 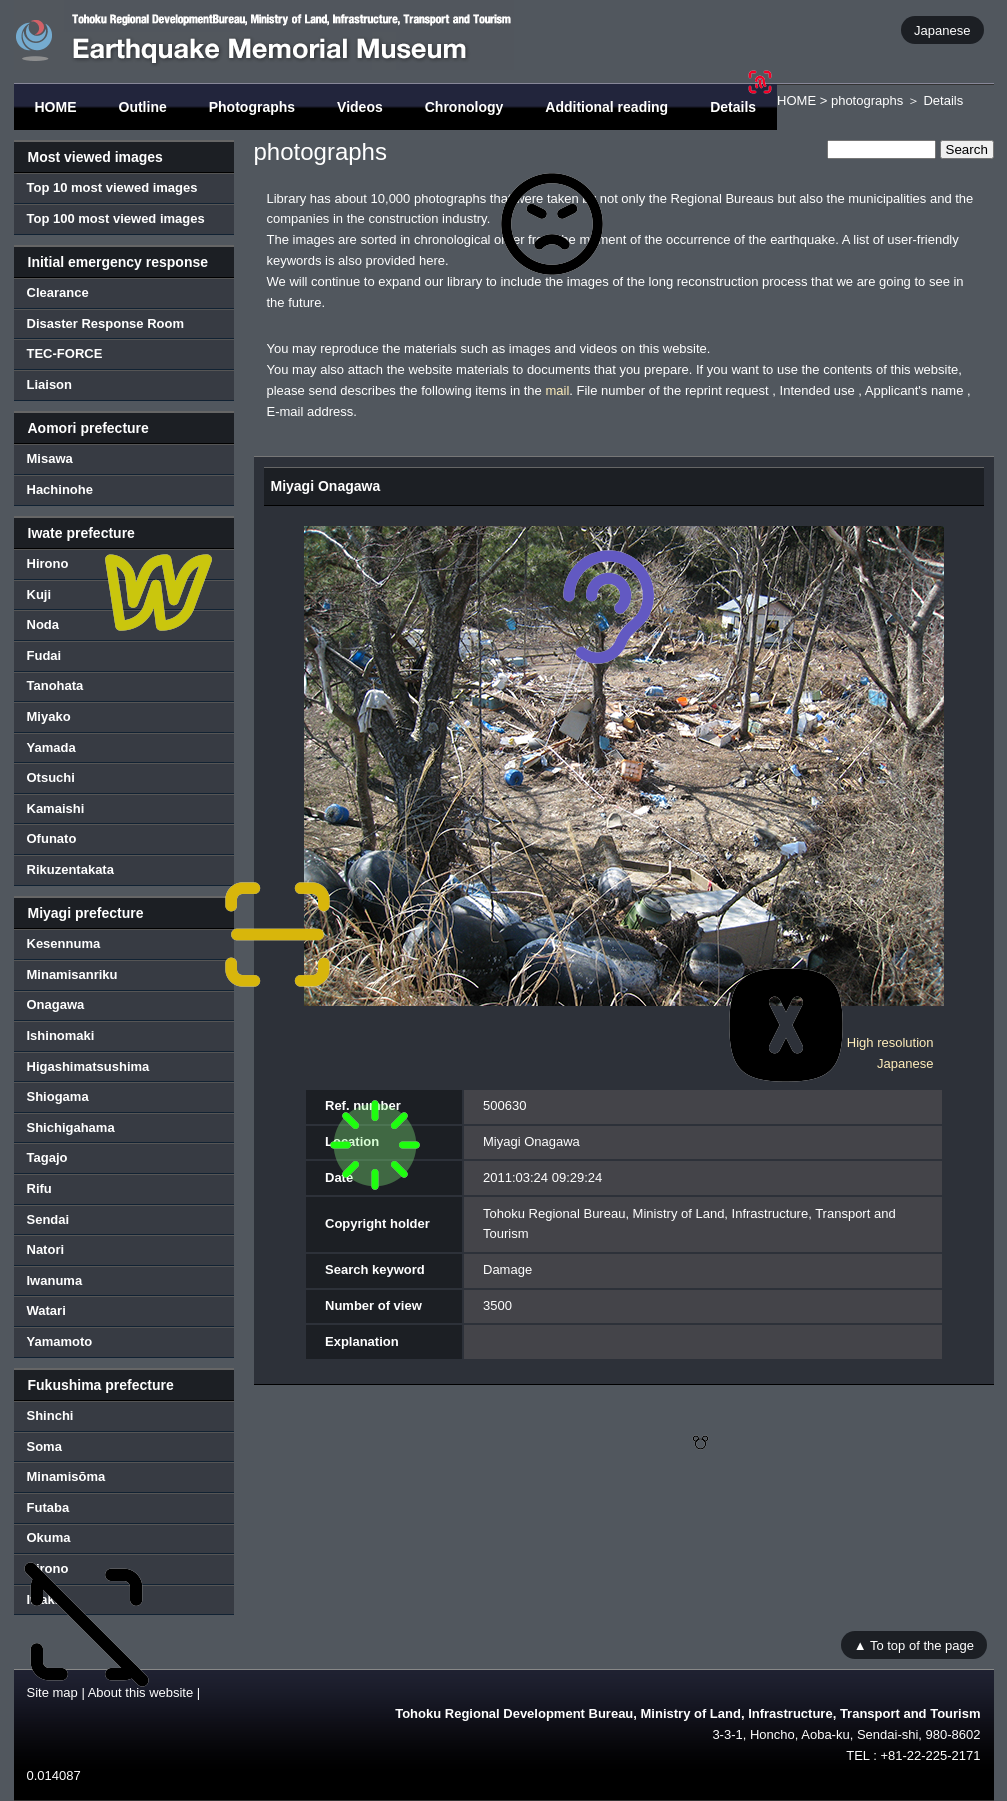 What do you see at coordinates (375, 1145) in the screenshot?
I see `indicates content is loading` at bounding box center [375, 1145].